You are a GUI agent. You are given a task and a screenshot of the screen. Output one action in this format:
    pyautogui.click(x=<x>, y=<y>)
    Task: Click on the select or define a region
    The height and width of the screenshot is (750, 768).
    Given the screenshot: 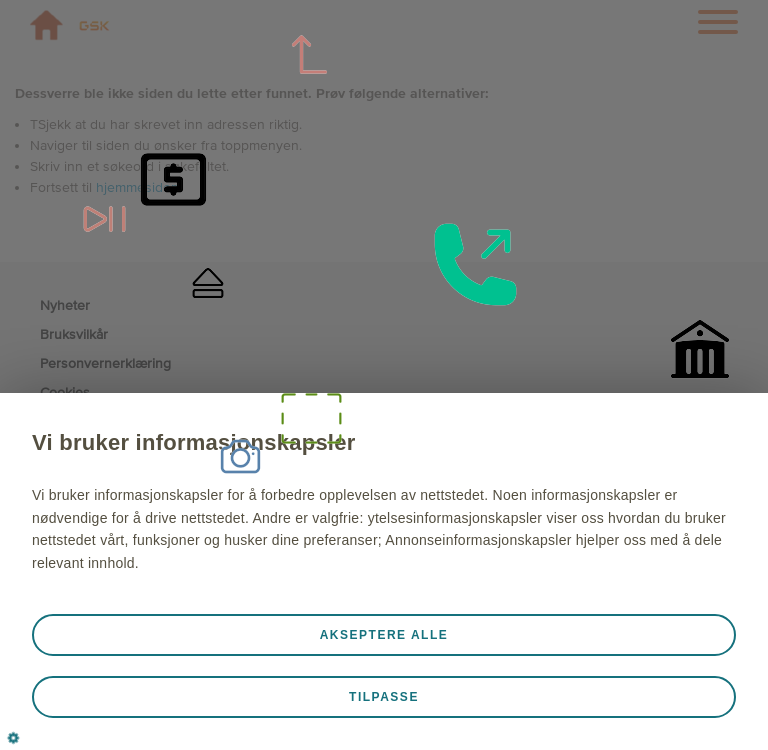 What is the action you would take?
    pyautogui.click(x=311, y=418)
    